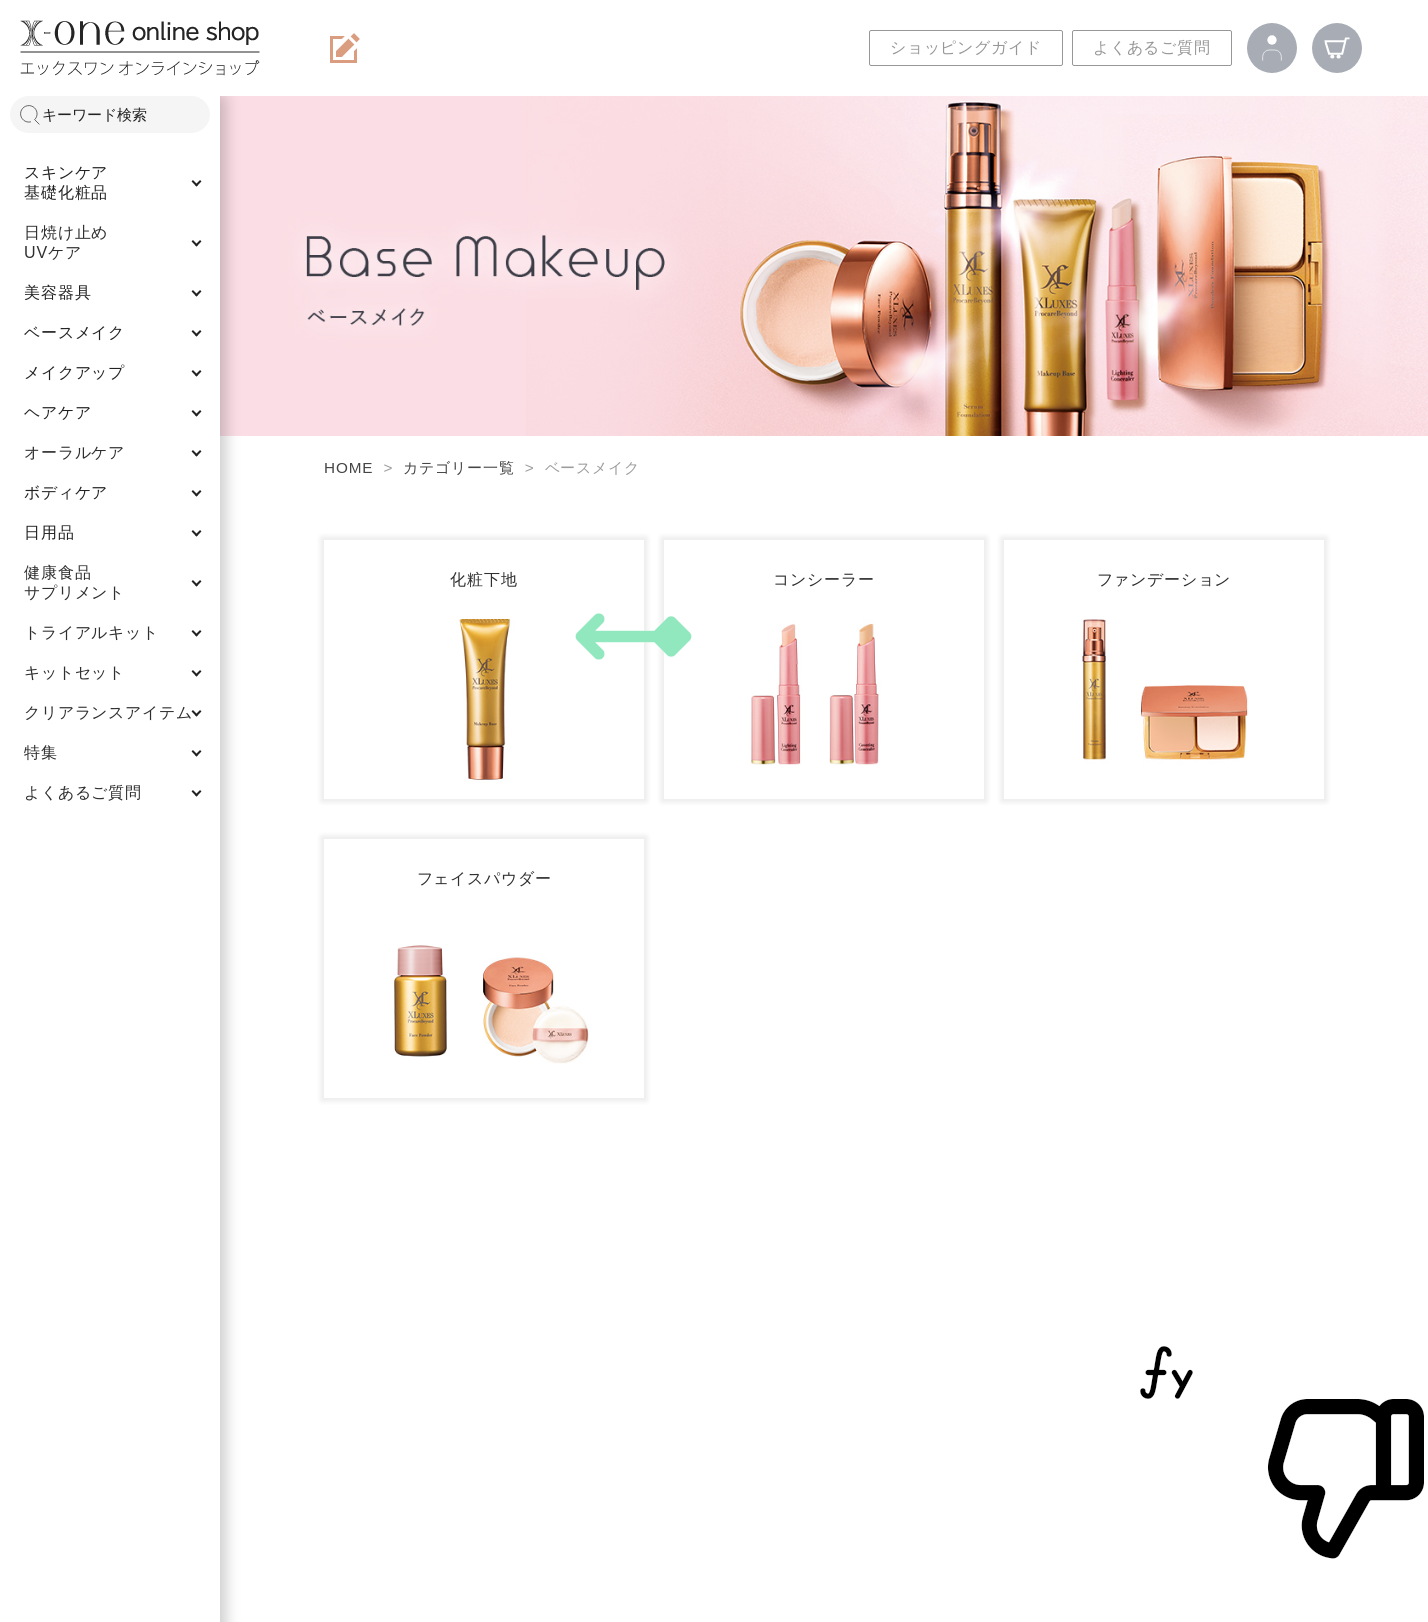 This screenshot has width=1428, height=1622. What do you see at coordinates (1343, 1480) in the screenshot?
I see `dislike or downvote content` at bounding box center [1343, 1480].